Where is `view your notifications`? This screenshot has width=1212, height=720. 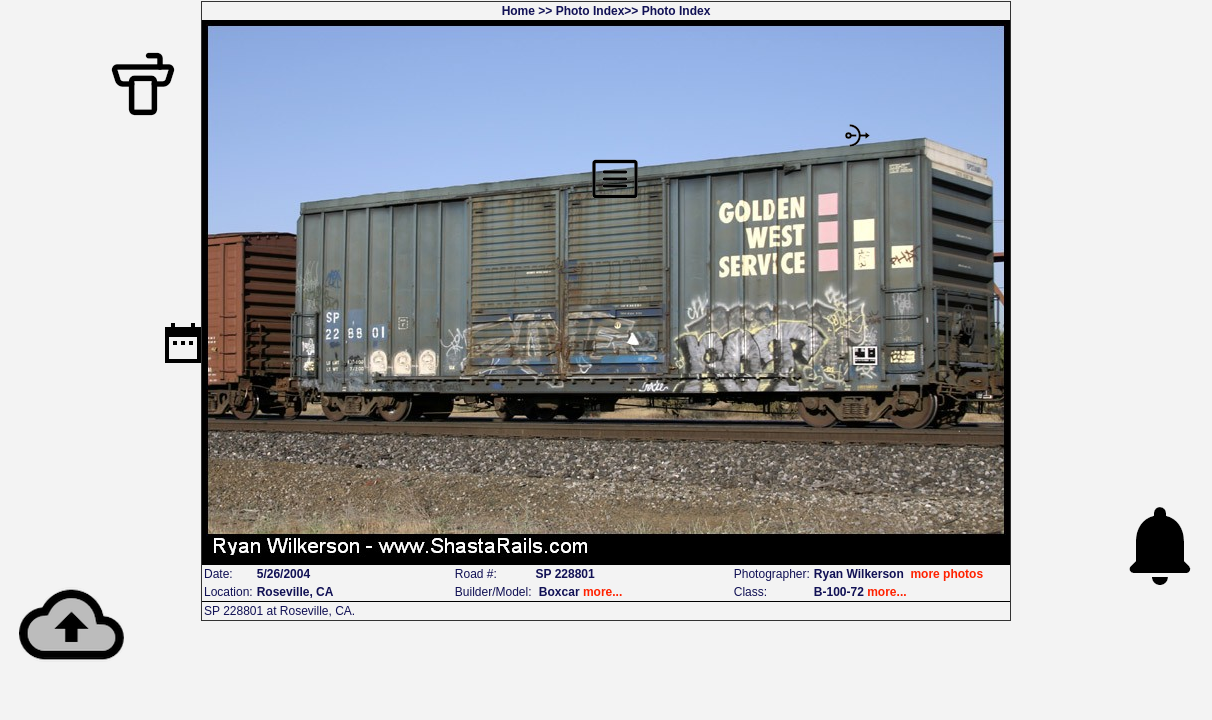
view your notifications is located at coordinates (1160, 545).